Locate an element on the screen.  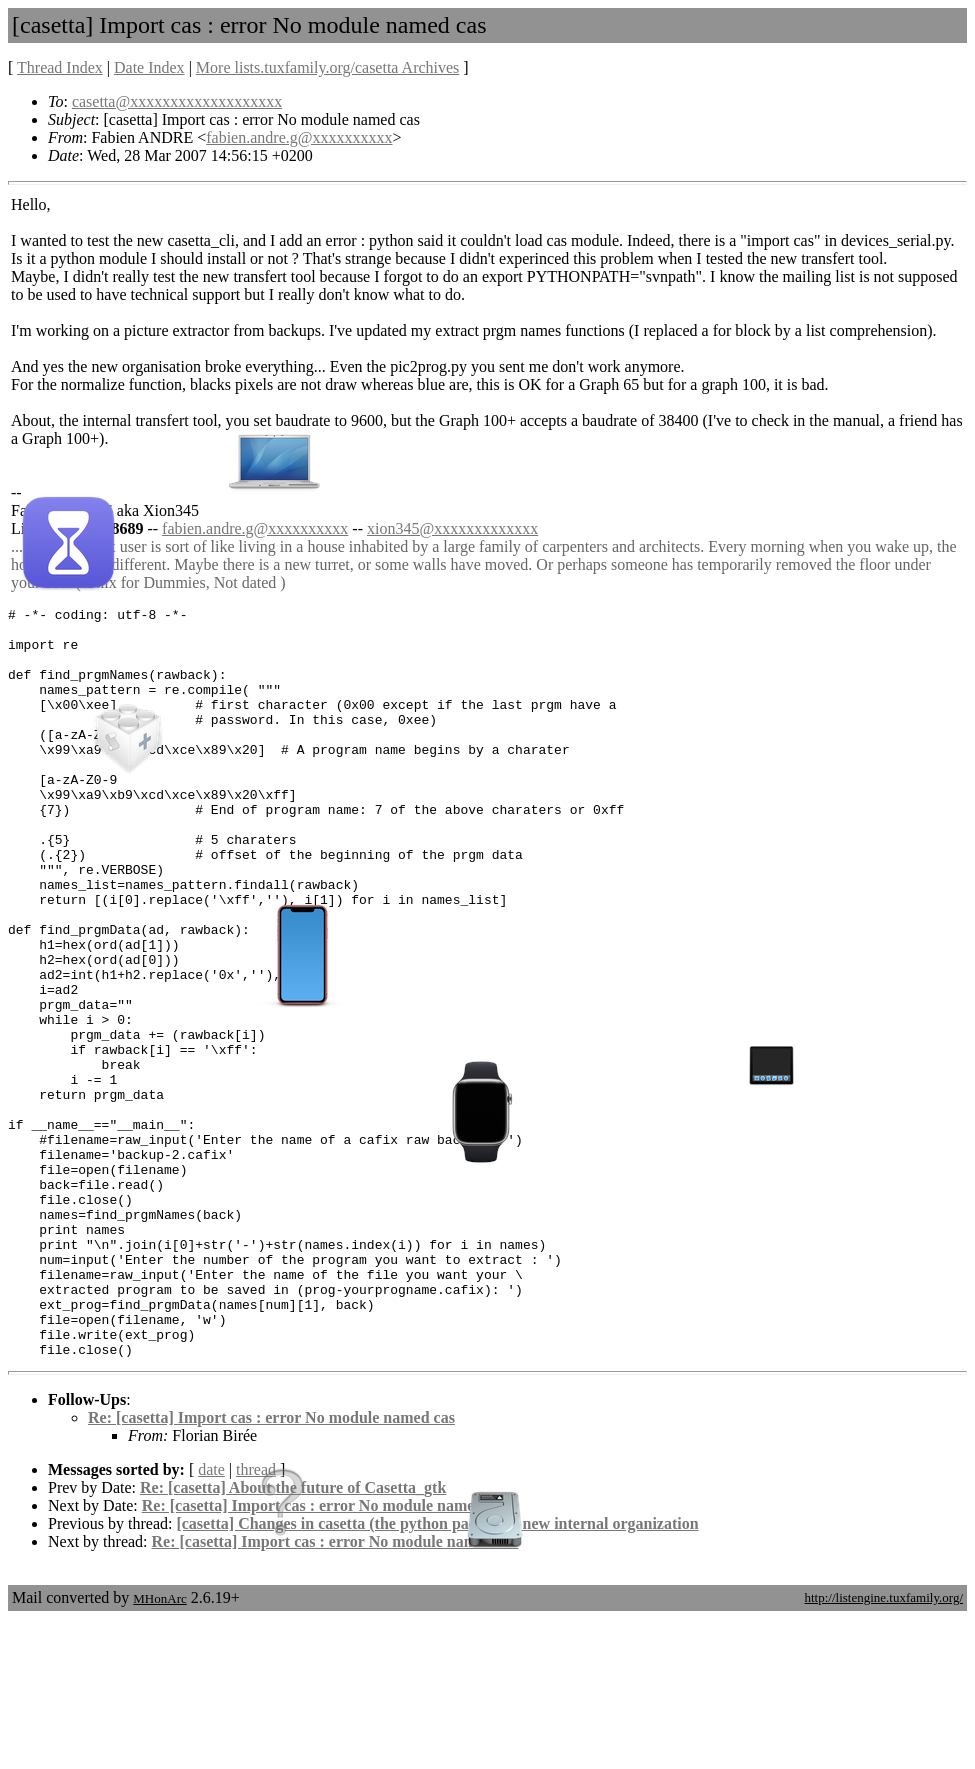
apple watch series 8 device icon is located at coordinates (481, 1112).